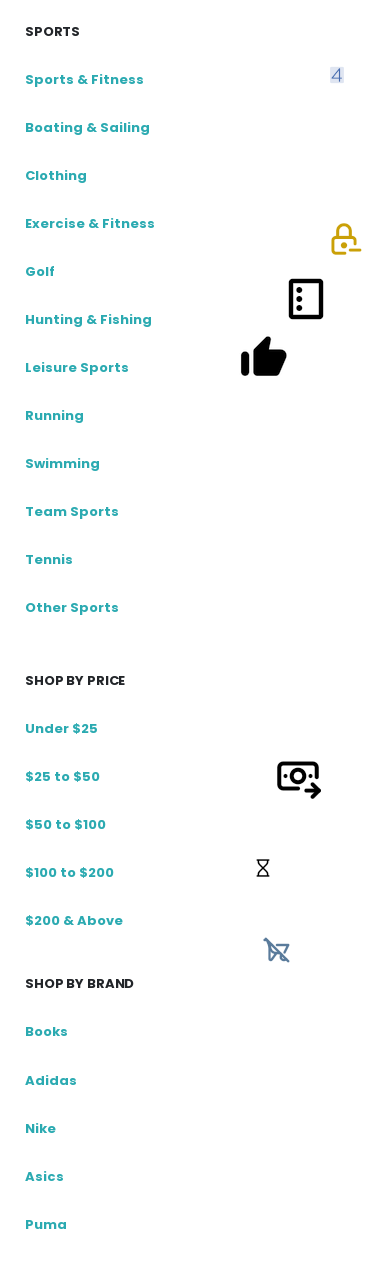  I want to click on like or upvote content, so click(263, 357).